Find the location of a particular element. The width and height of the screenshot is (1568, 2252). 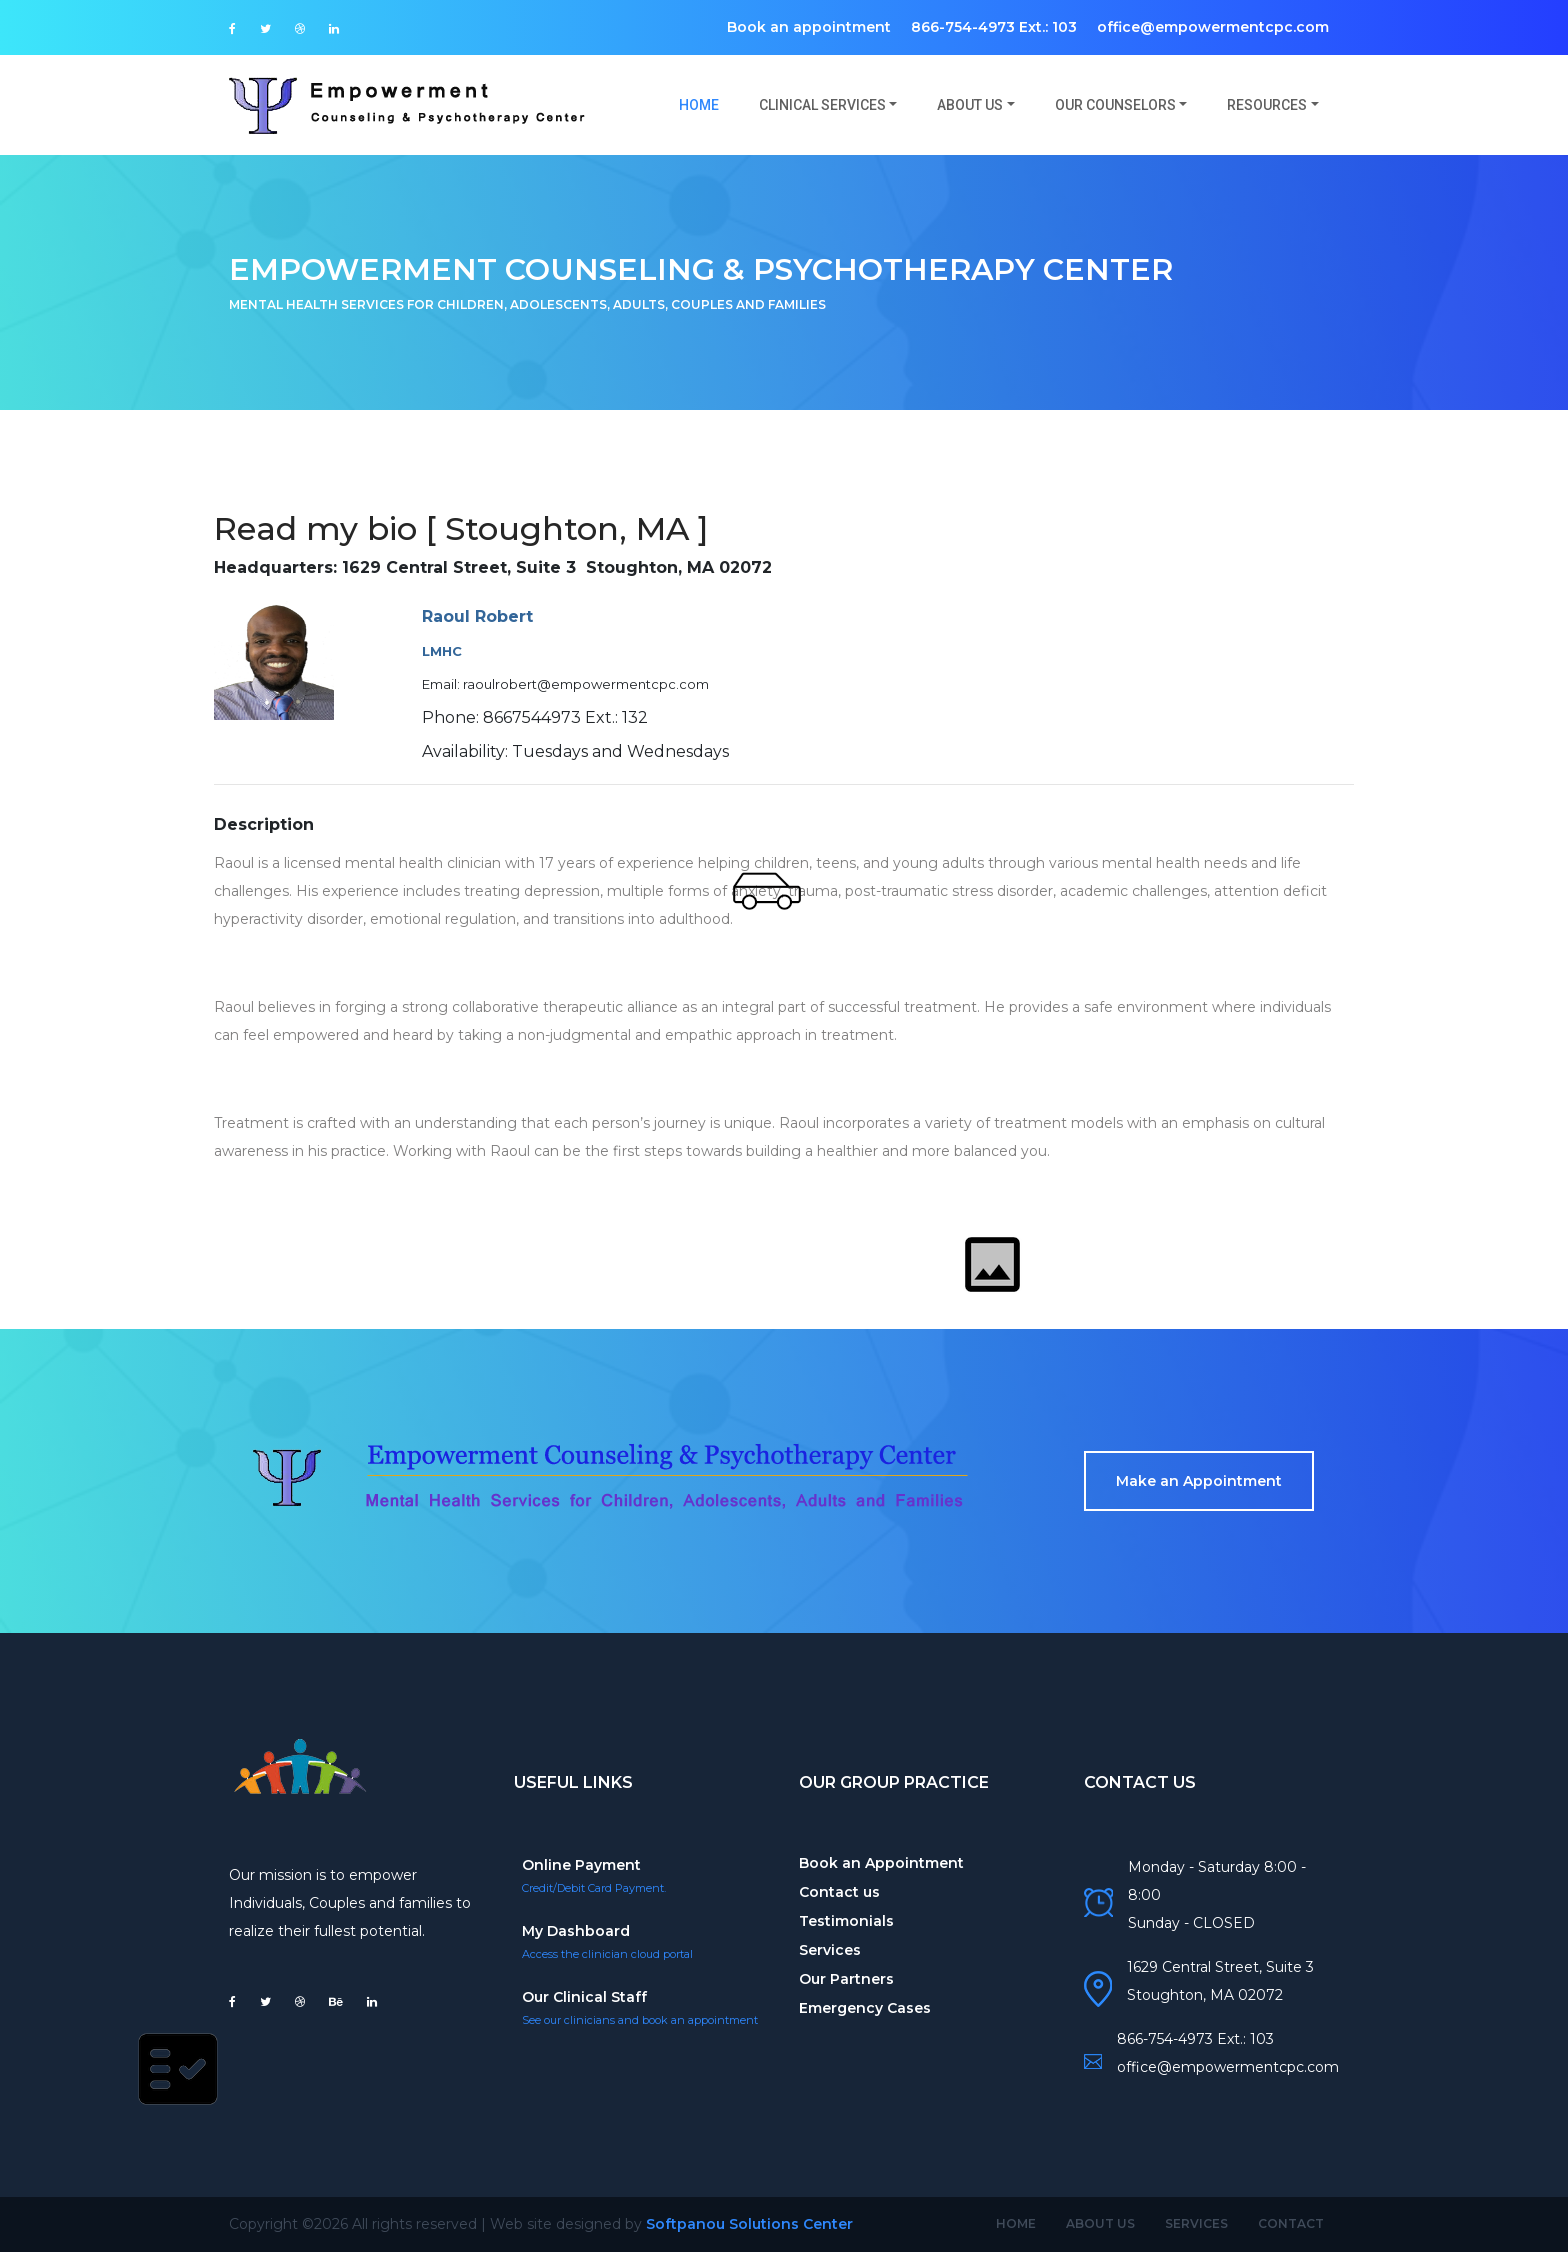

insert or add a photo to your content is located at coordinates (992, 1264).